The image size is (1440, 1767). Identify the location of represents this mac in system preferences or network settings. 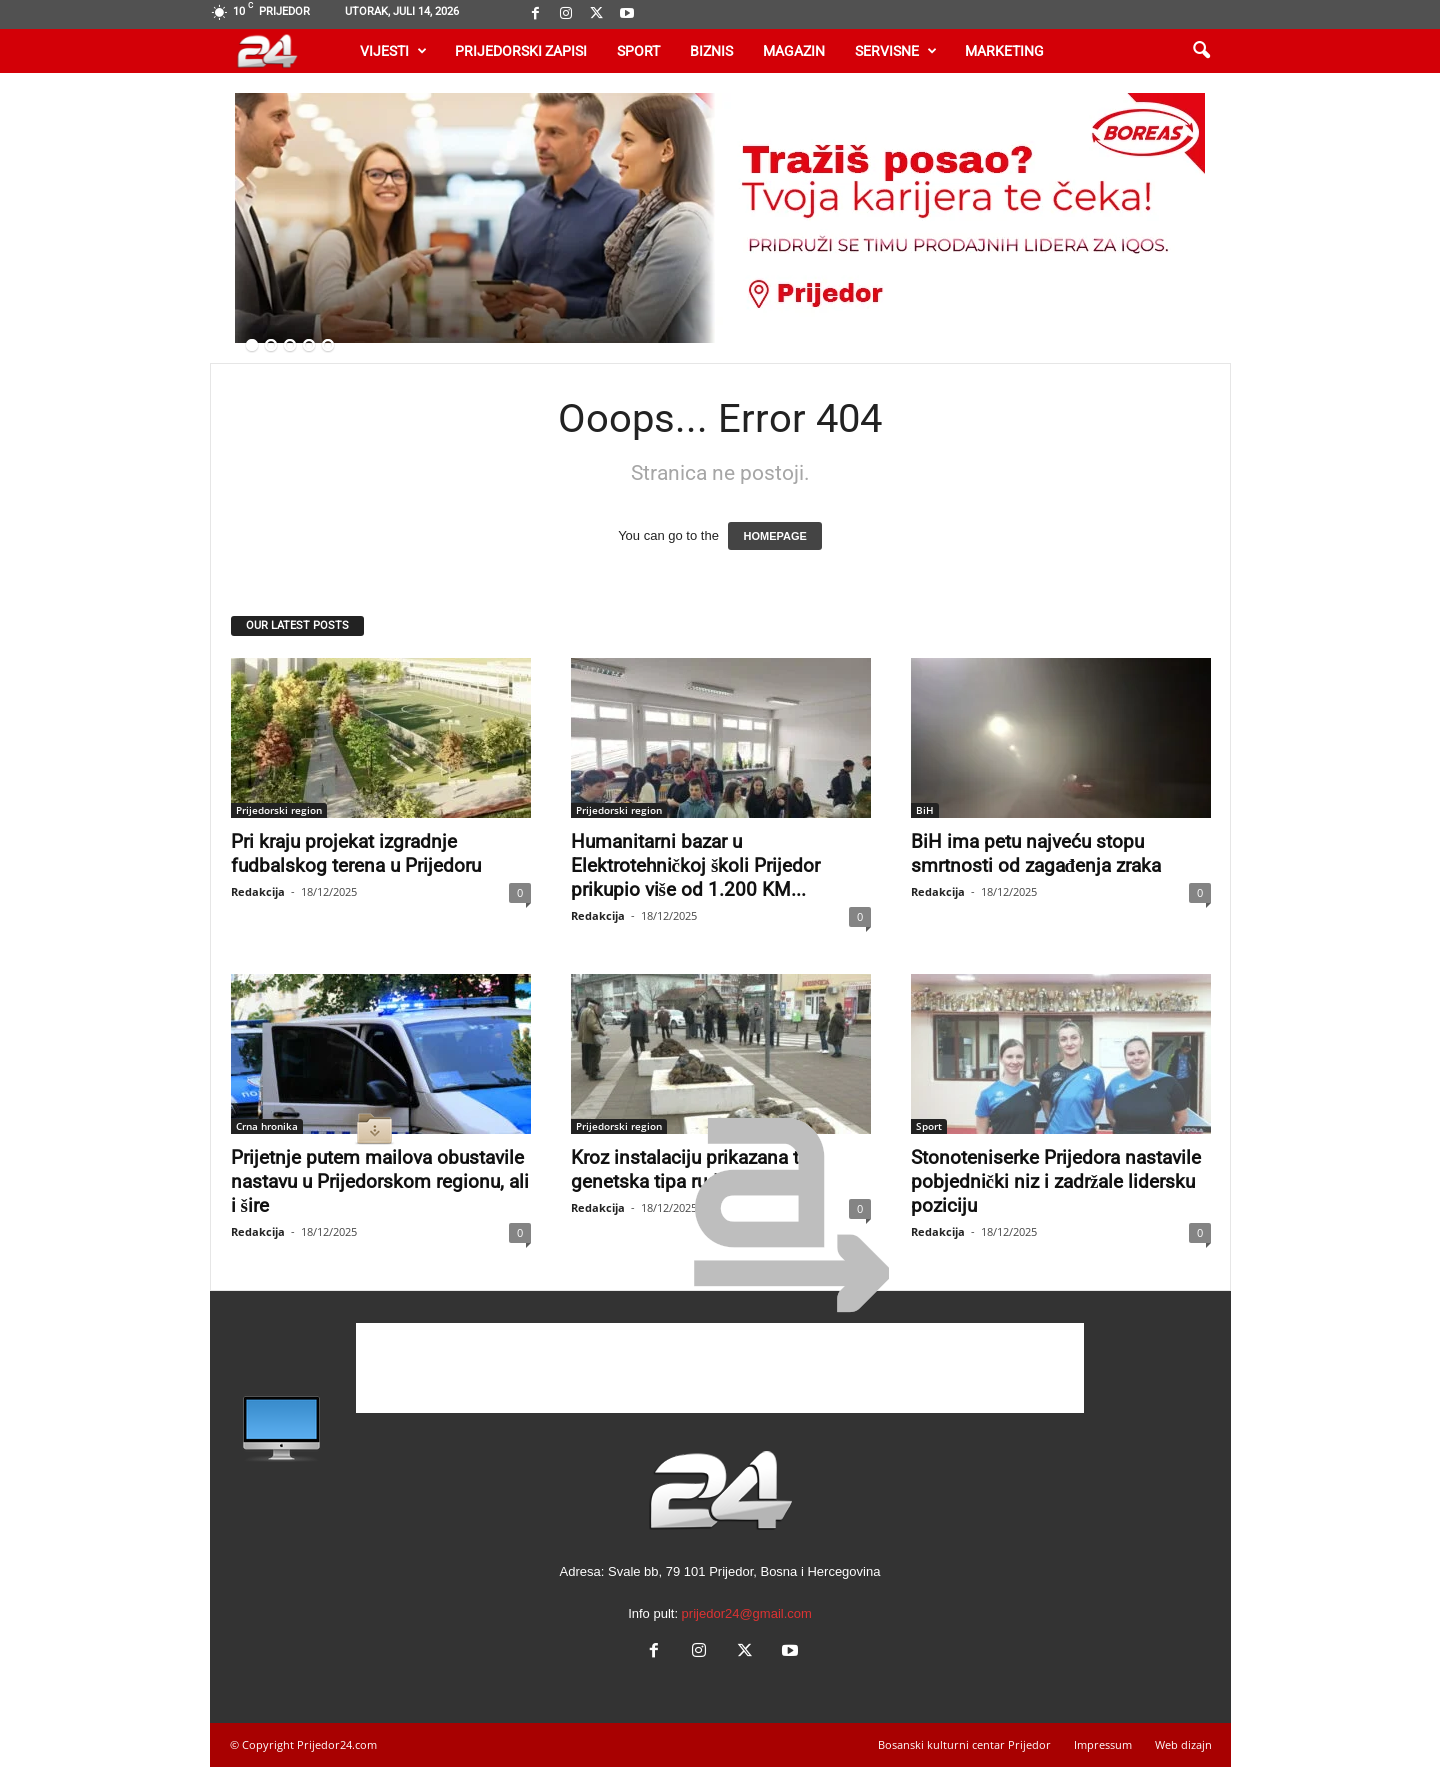
(281, 1424).